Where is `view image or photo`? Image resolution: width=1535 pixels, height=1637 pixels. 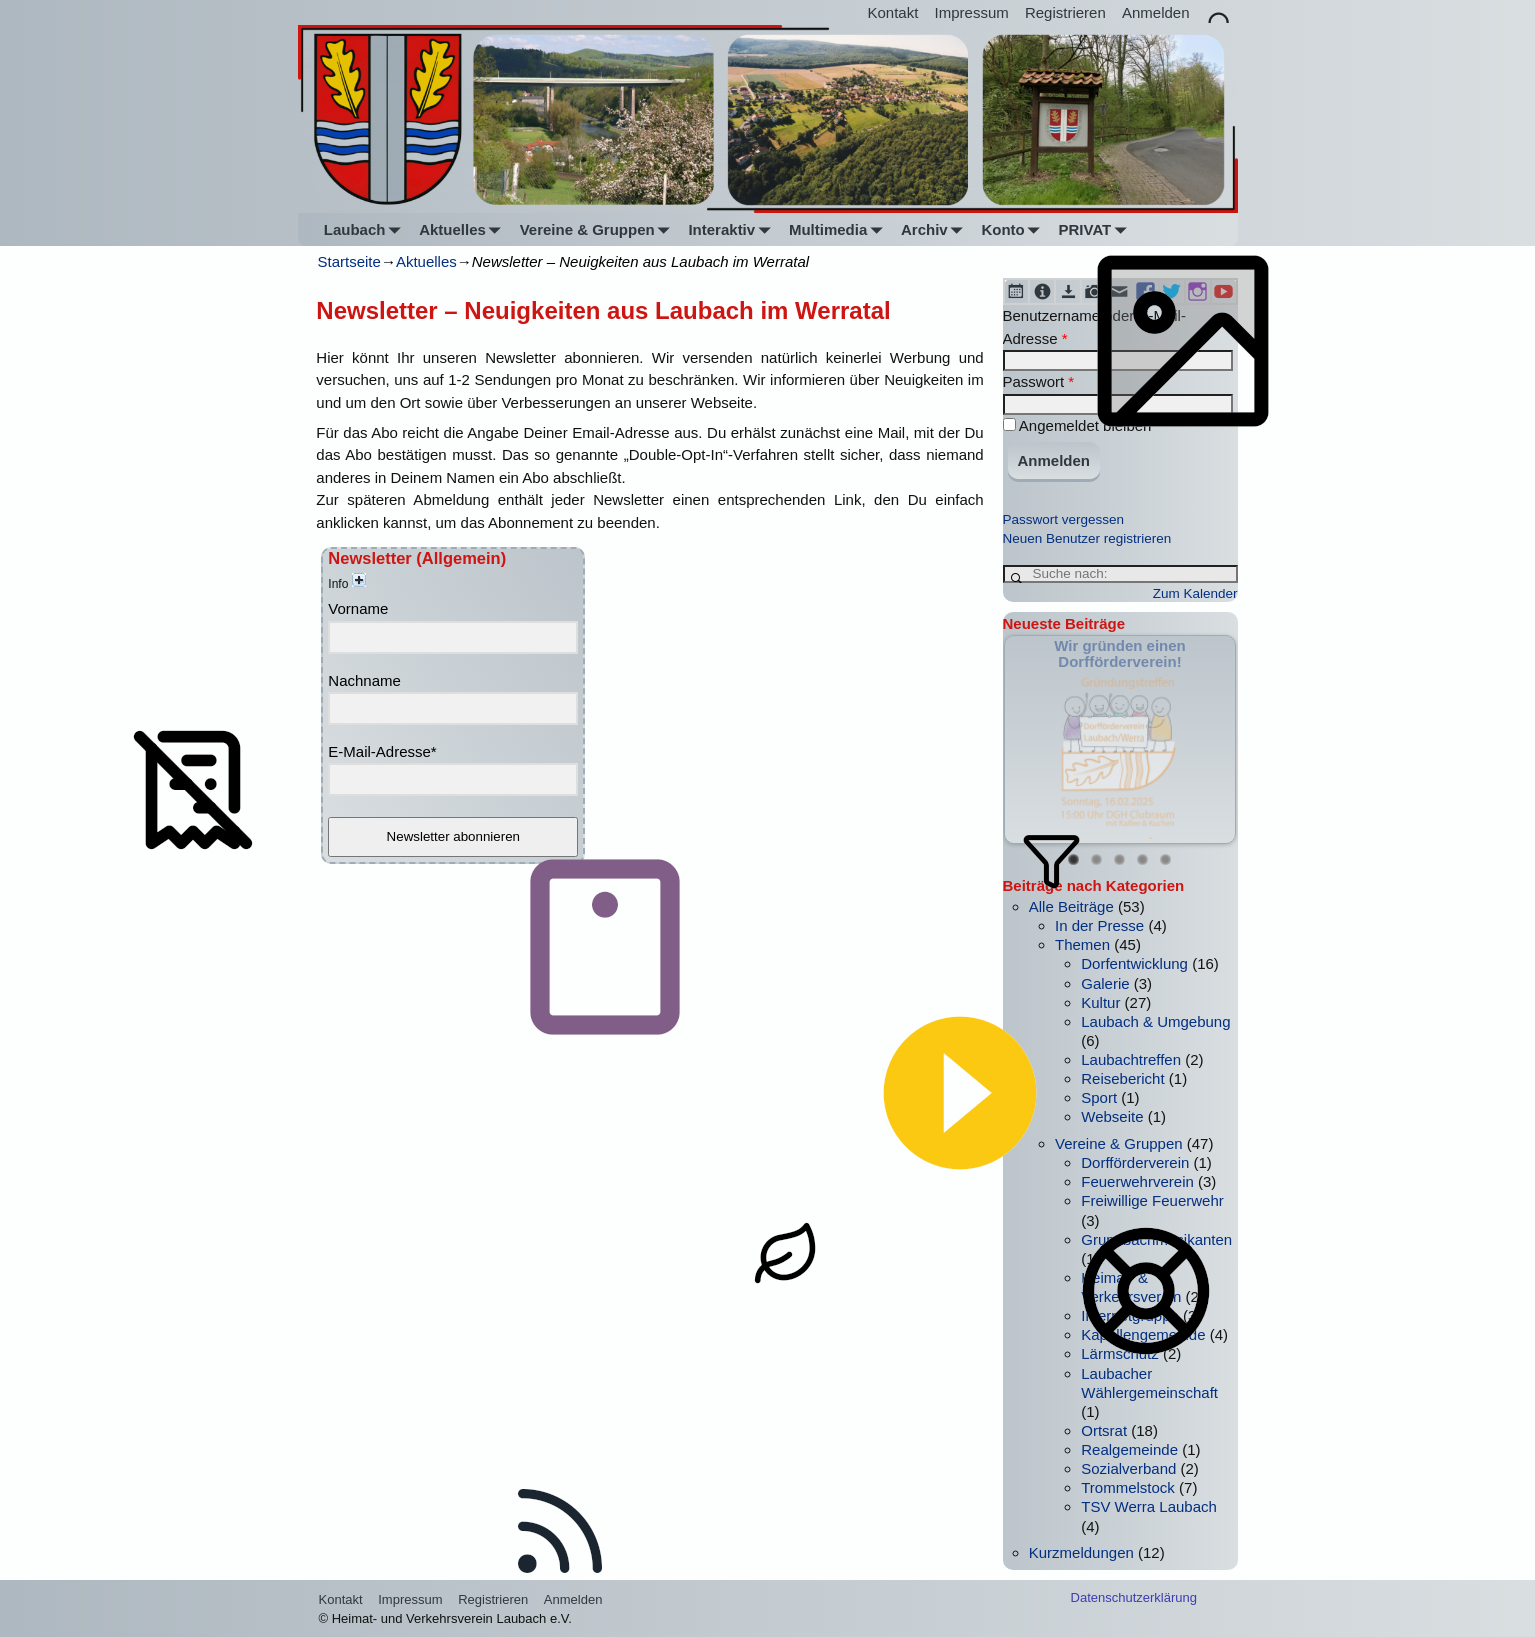 view image or photo is located at coordinates (1183, 341).